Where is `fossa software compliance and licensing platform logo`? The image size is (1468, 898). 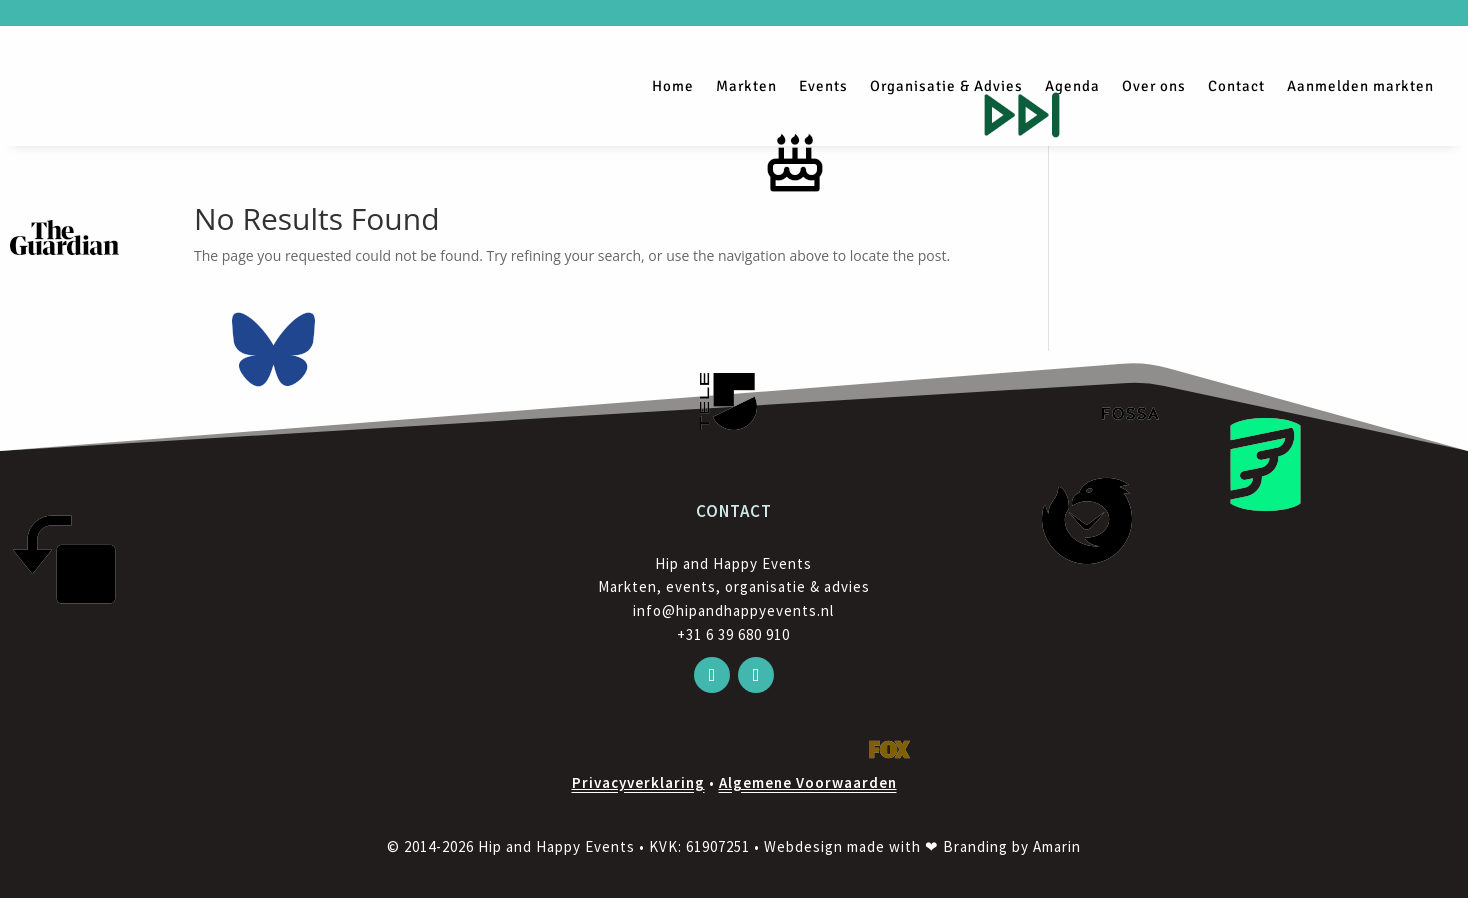 fossa software compliance and licensing platform logo is located at coordinates (1130, 413).